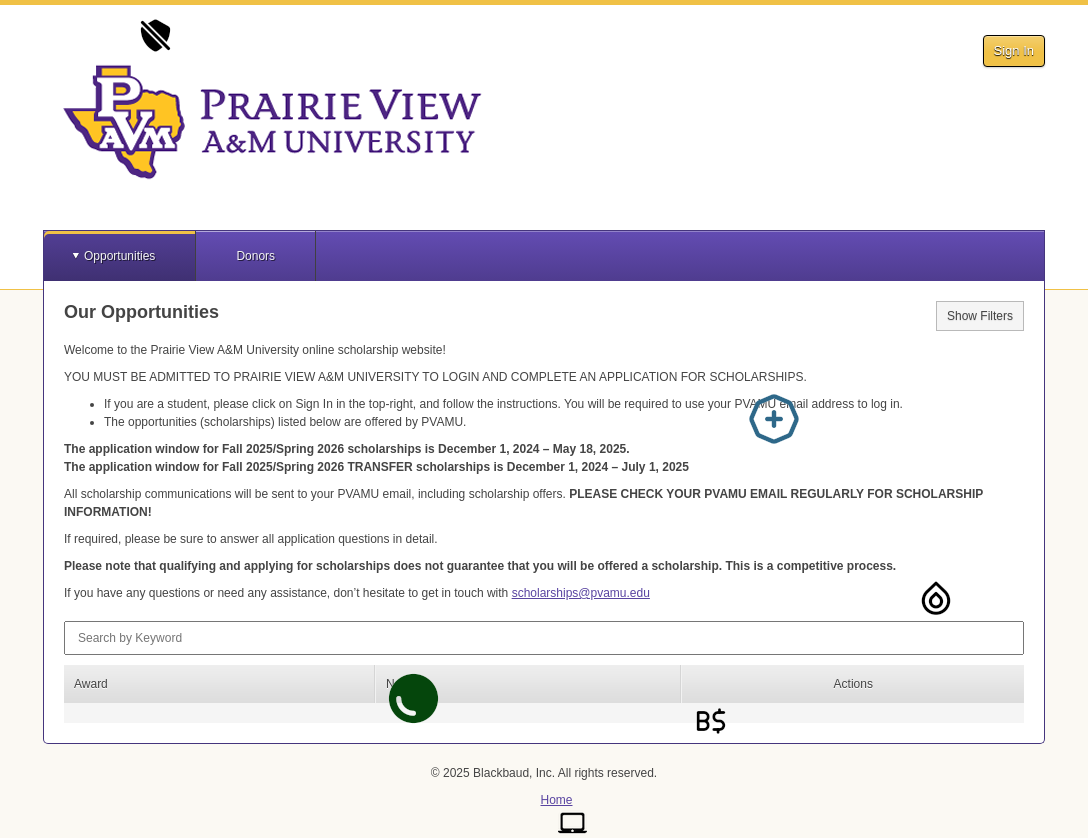 This screenshot has height=838, width=1088. I want to click on apply inner shadow effect to bottom-left corner, so click(413, 698).